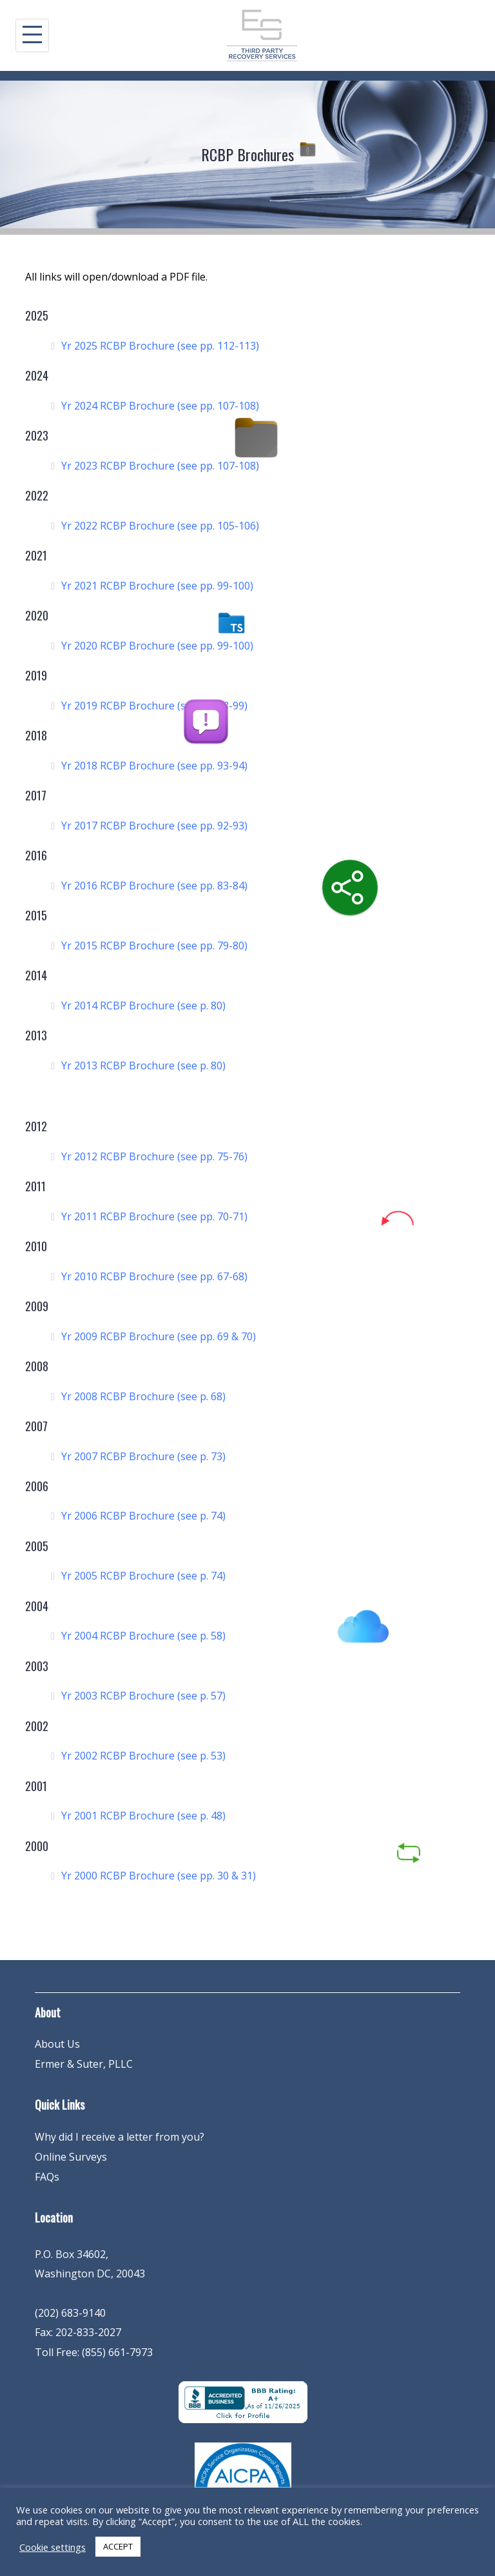 This screenshot has height=2576, width=495. I want to click on open folder to view contents, so click(256, 437).